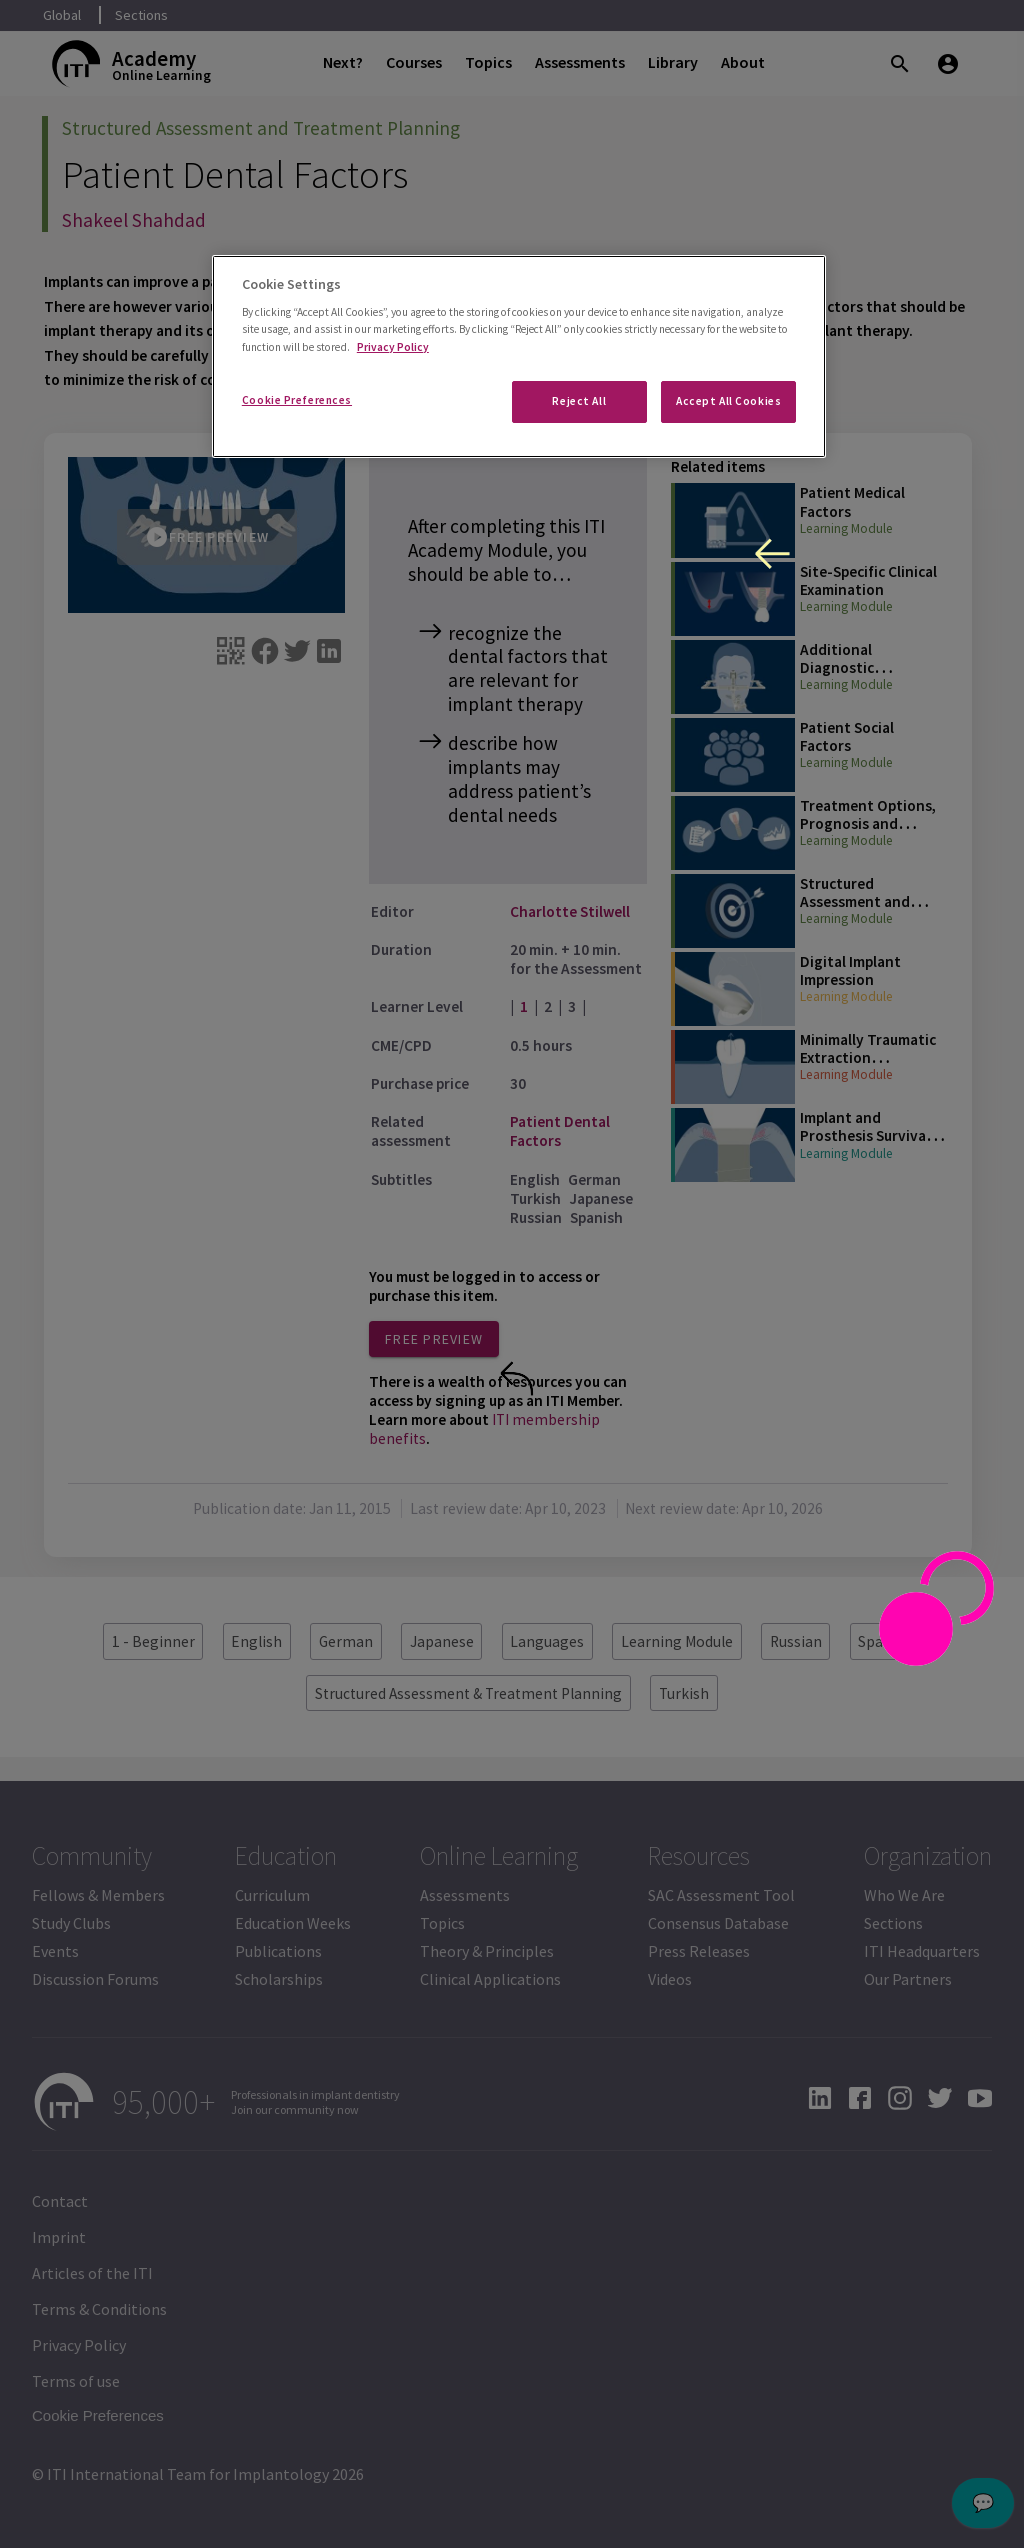 The image size is (1024, 2548). What do you see at coordinates (516, 1377) in the screenshot?
I see `reply to a message or comment` at bounding box center [516, 1377].